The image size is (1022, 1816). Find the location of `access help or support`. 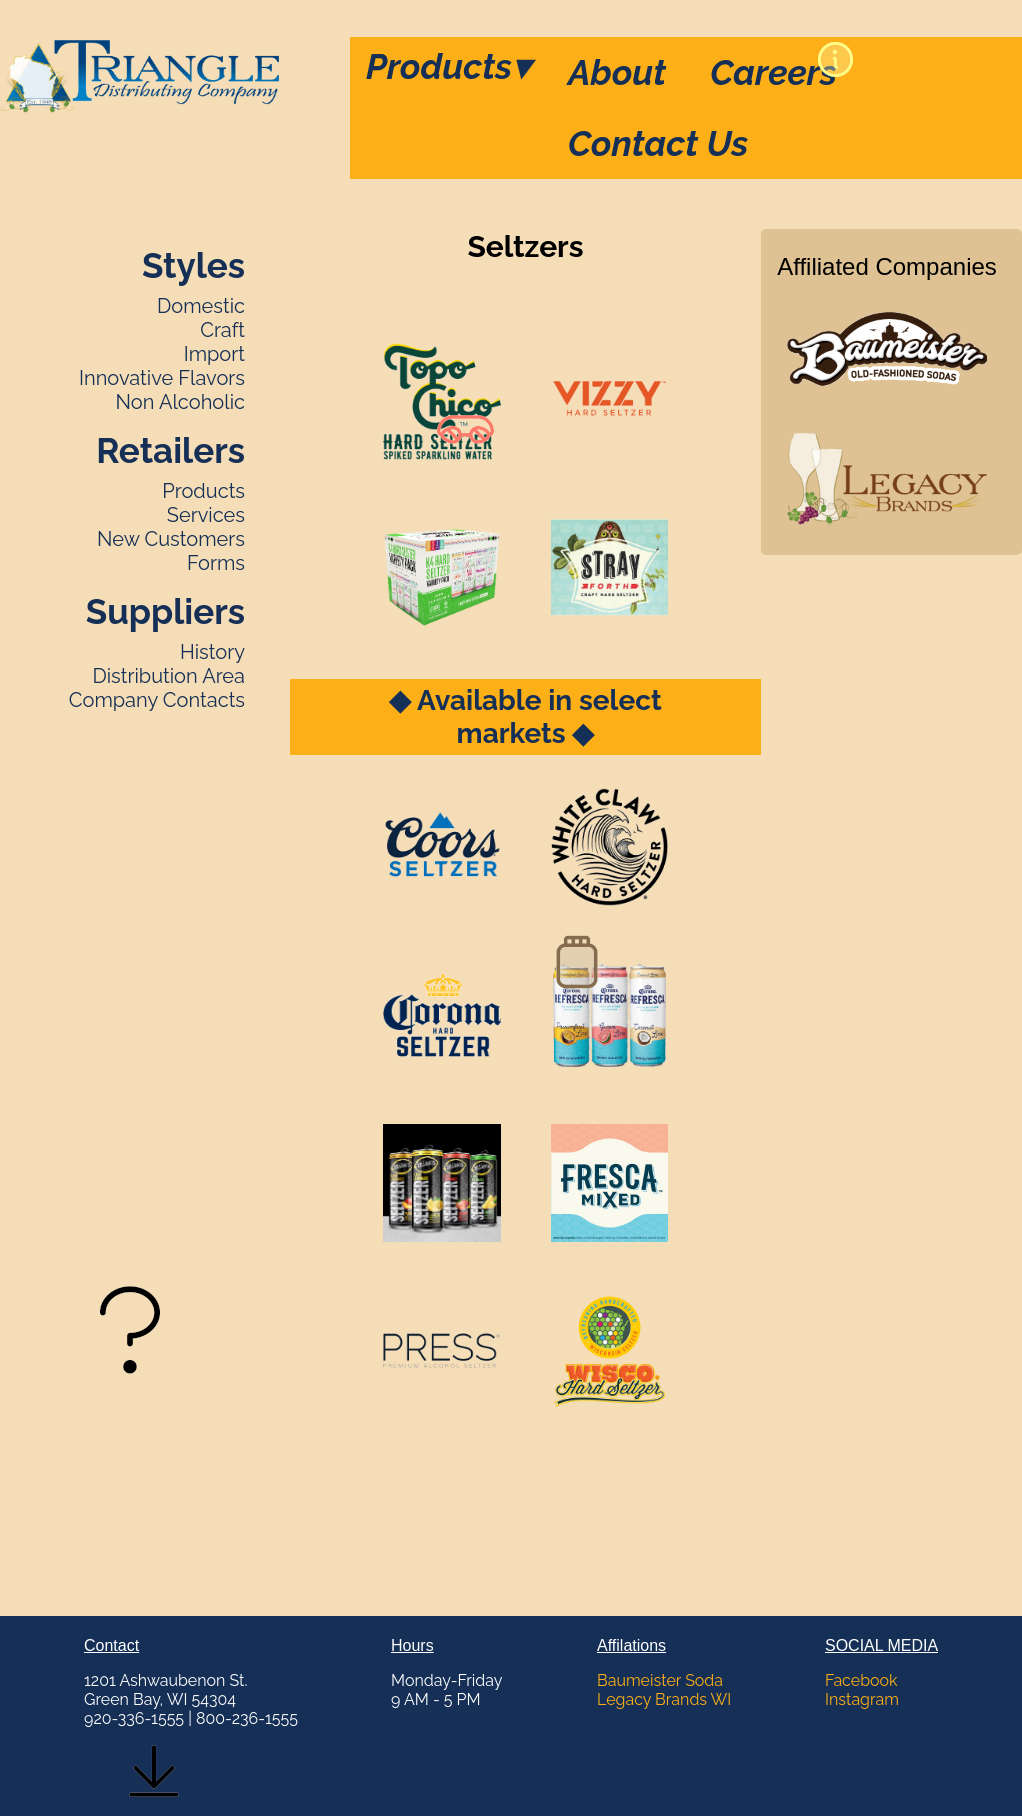

access help or support is located at coordinates (130, 1328).